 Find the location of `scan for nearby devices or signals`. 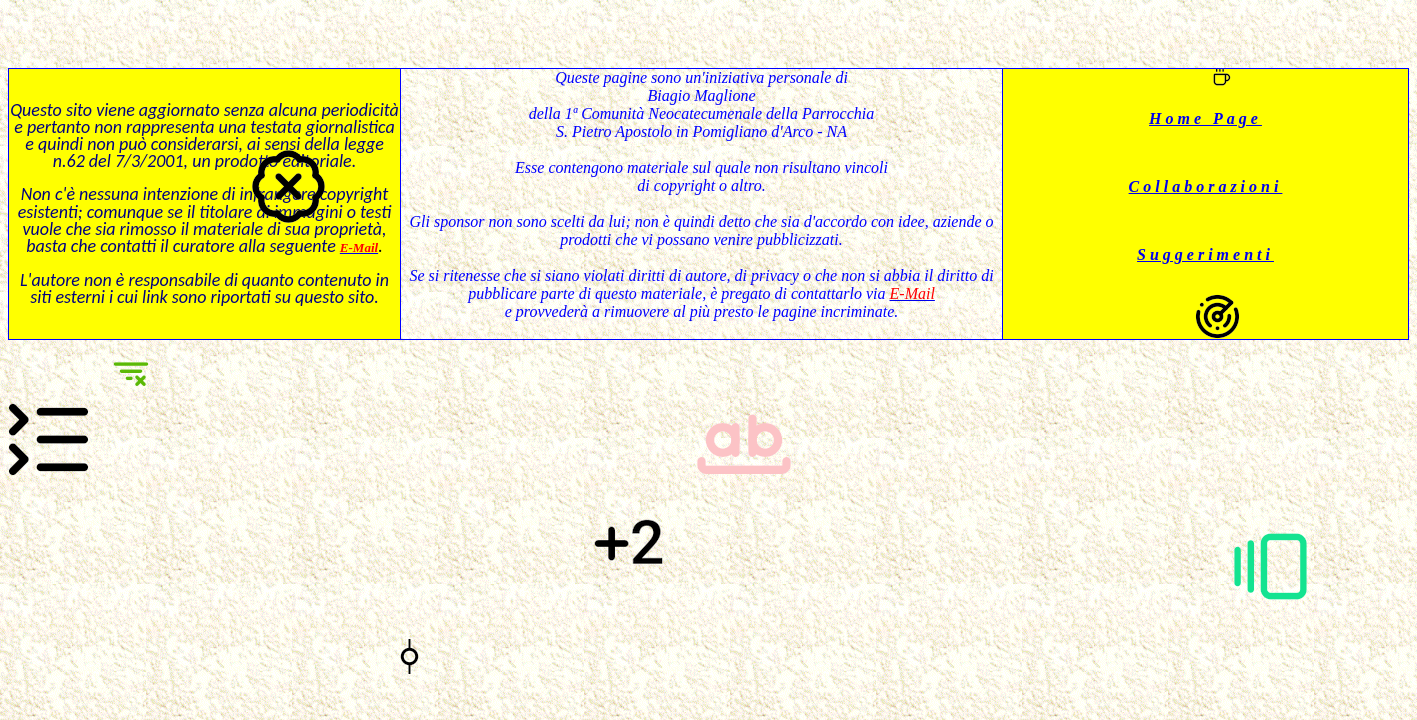

scan for nearby devices or signals is located at coordinates (1217, 316).